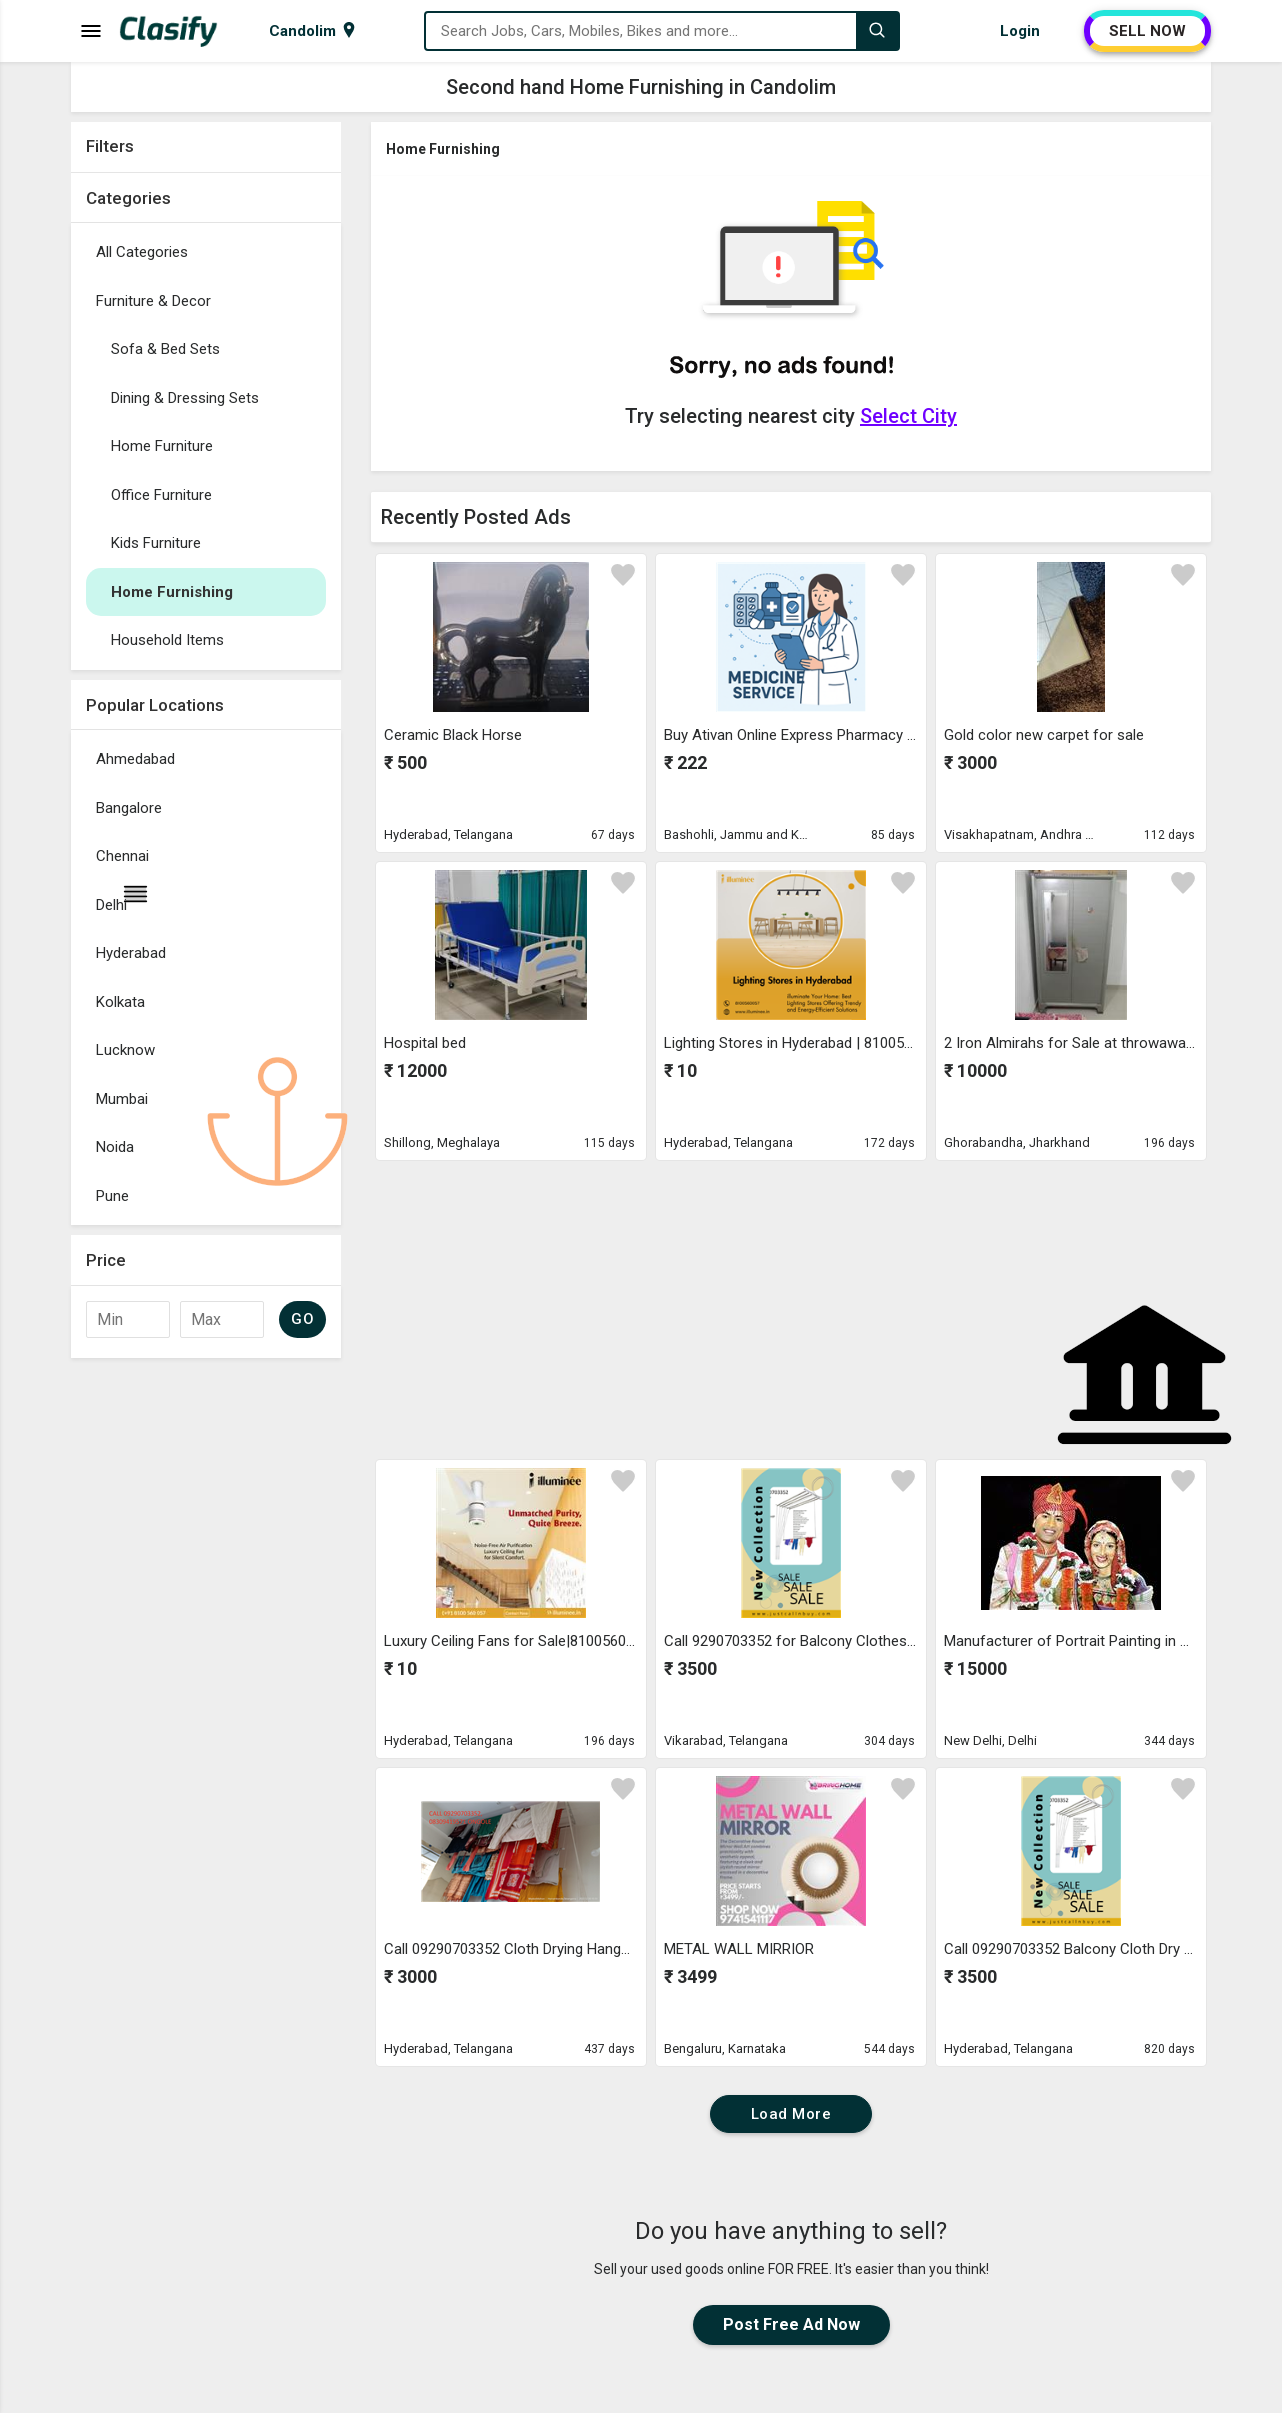 Image resolution: width=1282 pixels, height=2413 pixels. I want to click on justify text alignment, so click(135, 894).